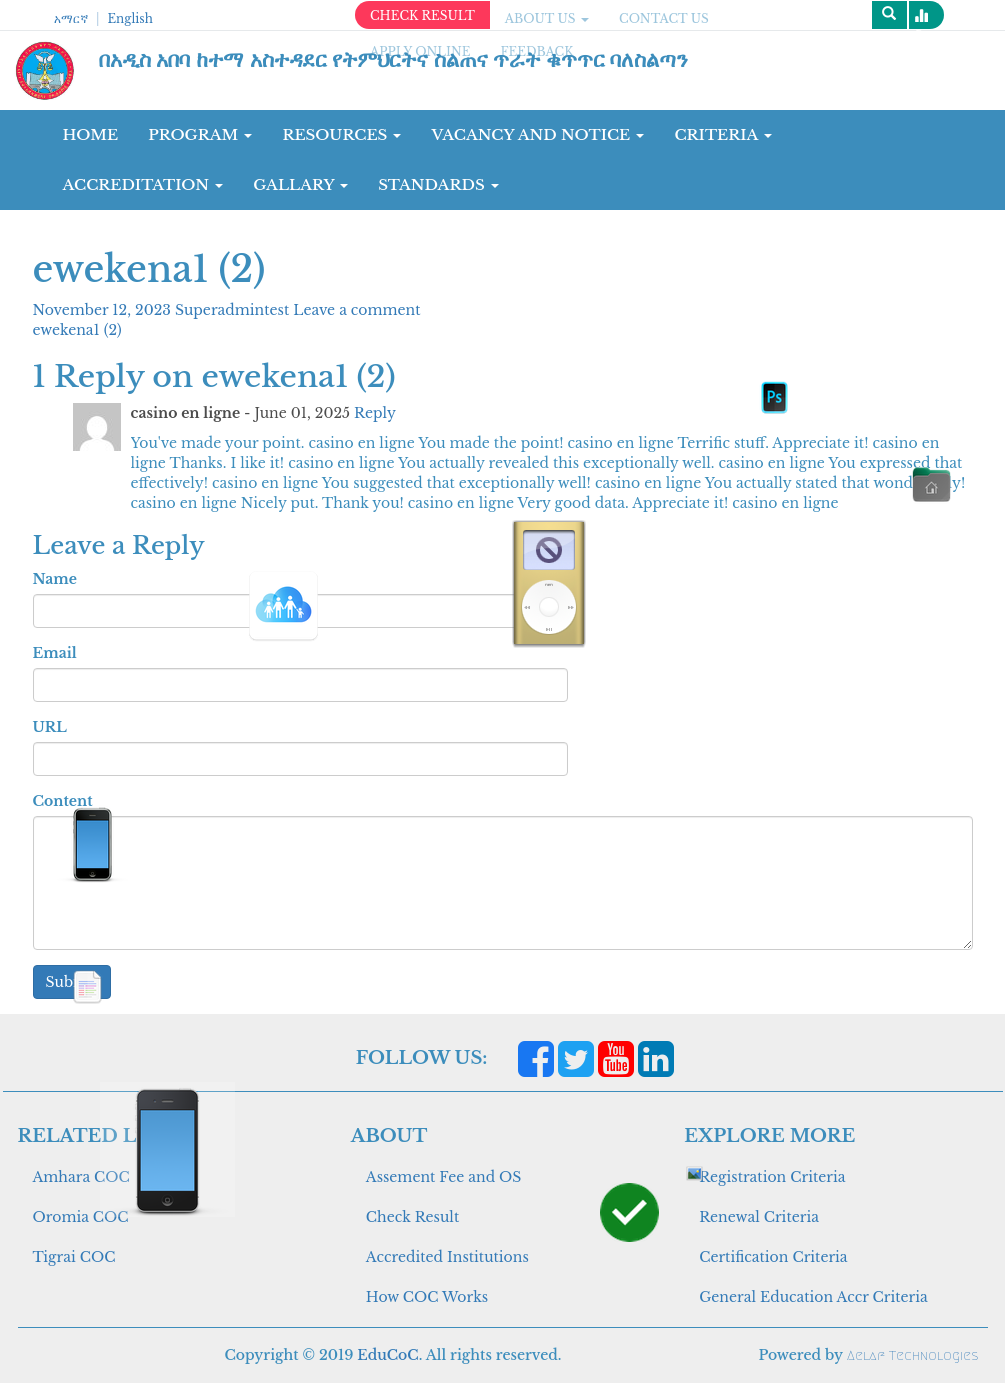  What do you see at coordinates (694, 1173) in the screenshot?
I see `access your photo library` at bounding box center [694, 1173].